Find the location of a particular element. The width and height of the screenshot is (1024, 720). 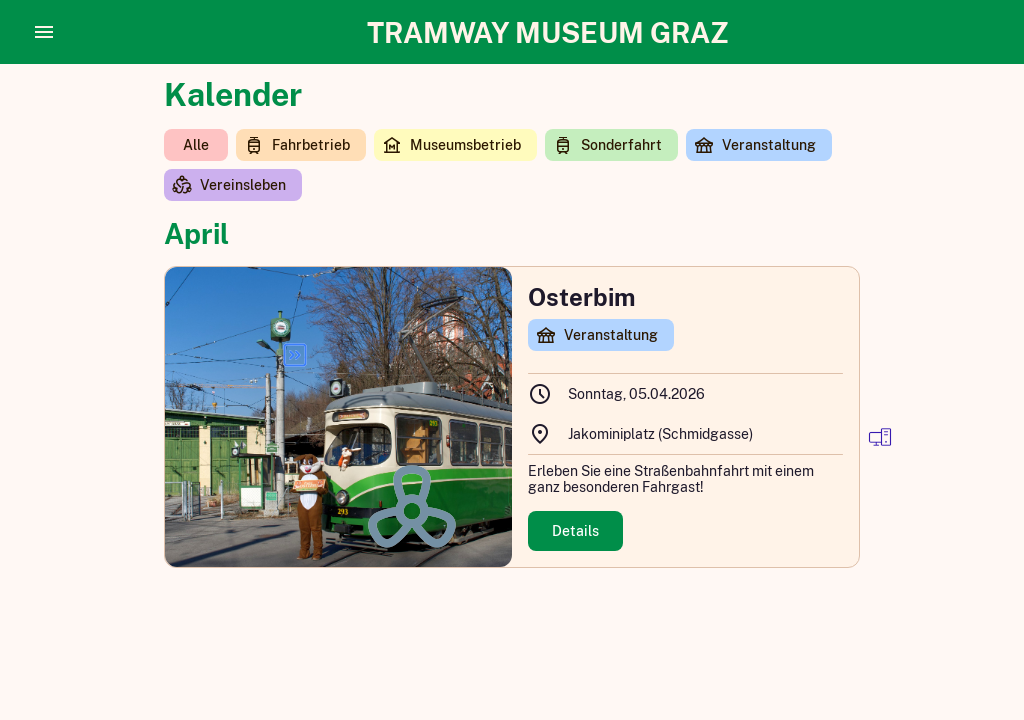

navigate forward or skip ahead is located at coordinates (295, 355).